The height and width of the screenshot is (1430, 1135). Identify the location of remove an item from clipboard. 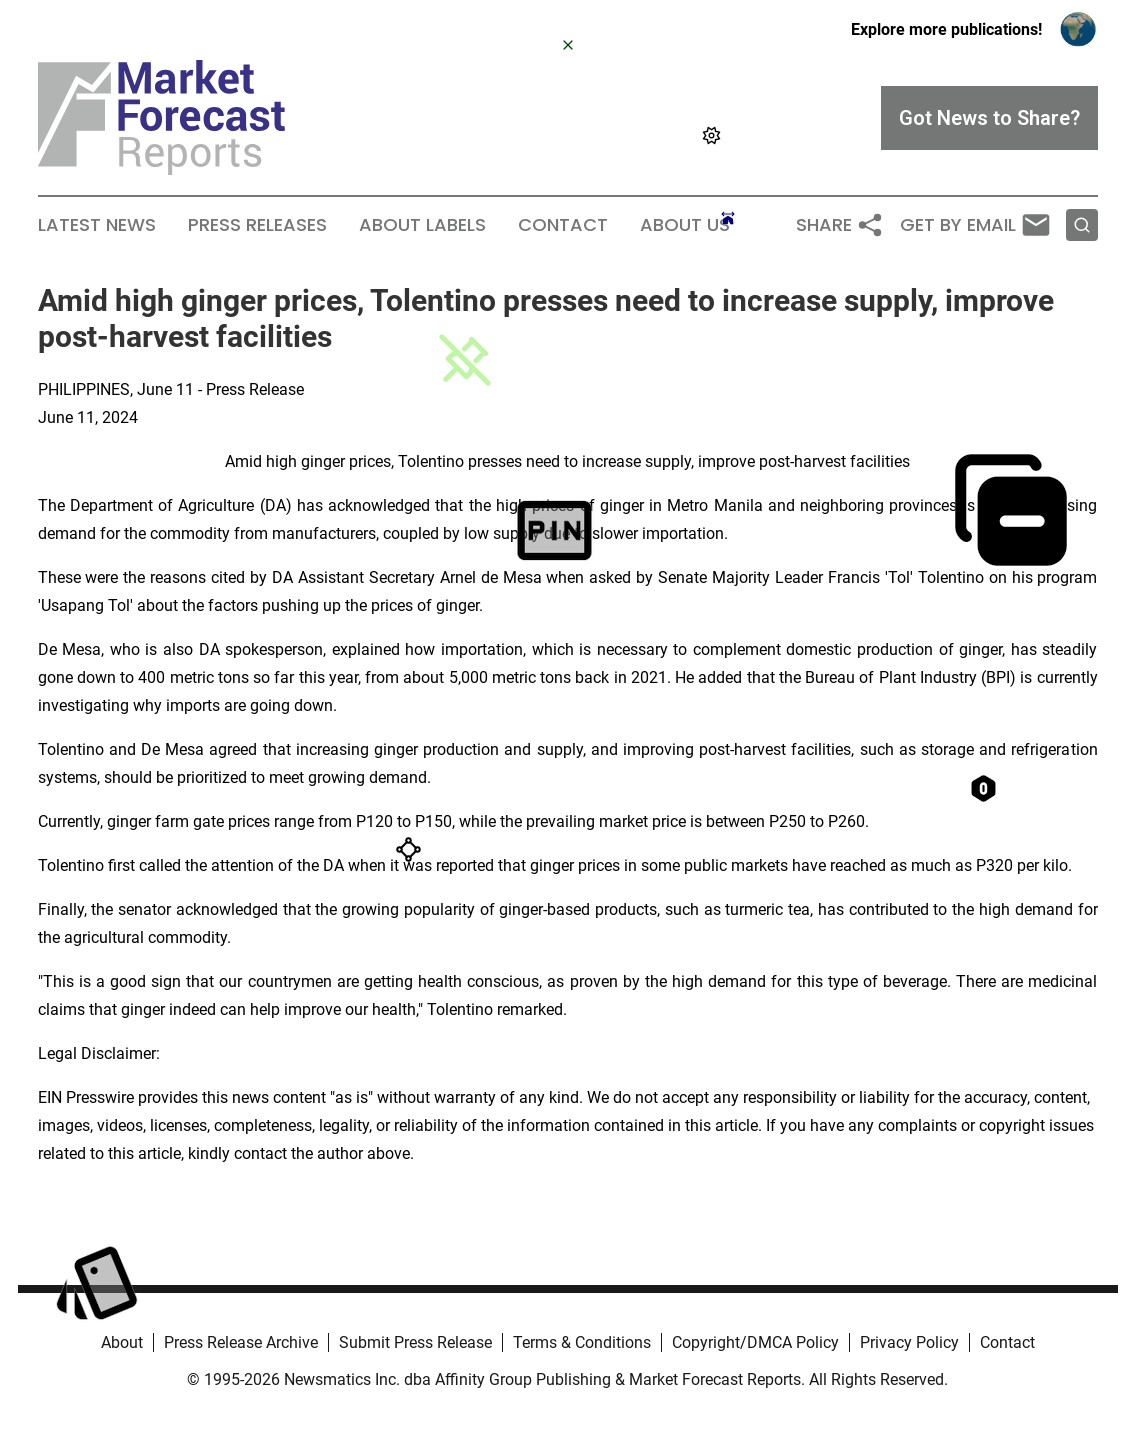
(1011, 510).